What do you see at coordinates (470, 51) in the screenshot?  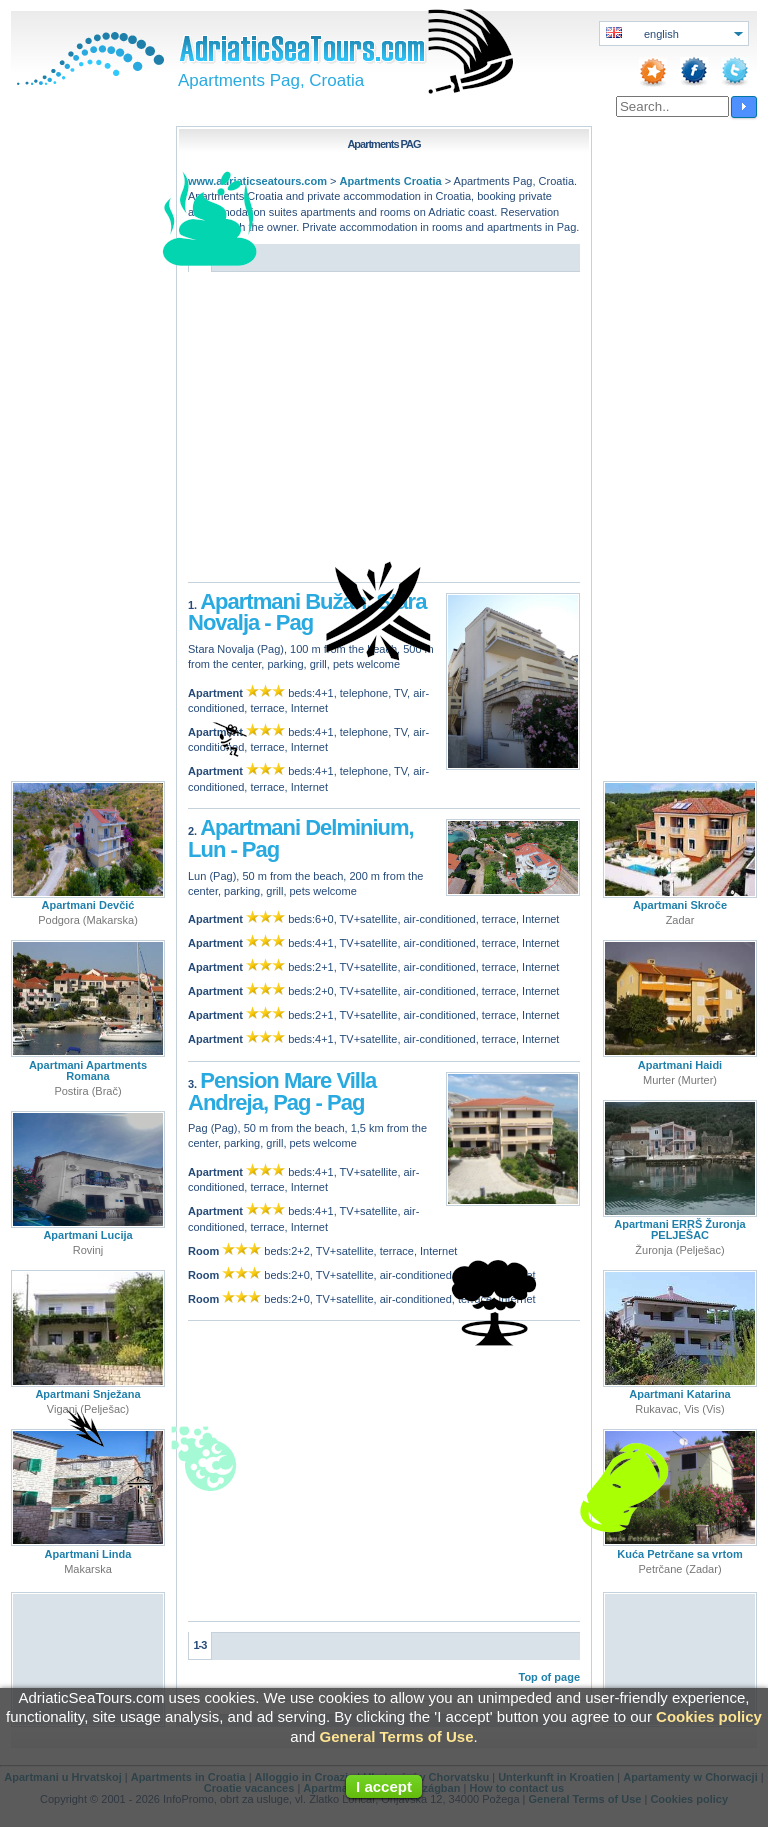 I see `activate blade sweep attack` at bounding box center [470, 51].